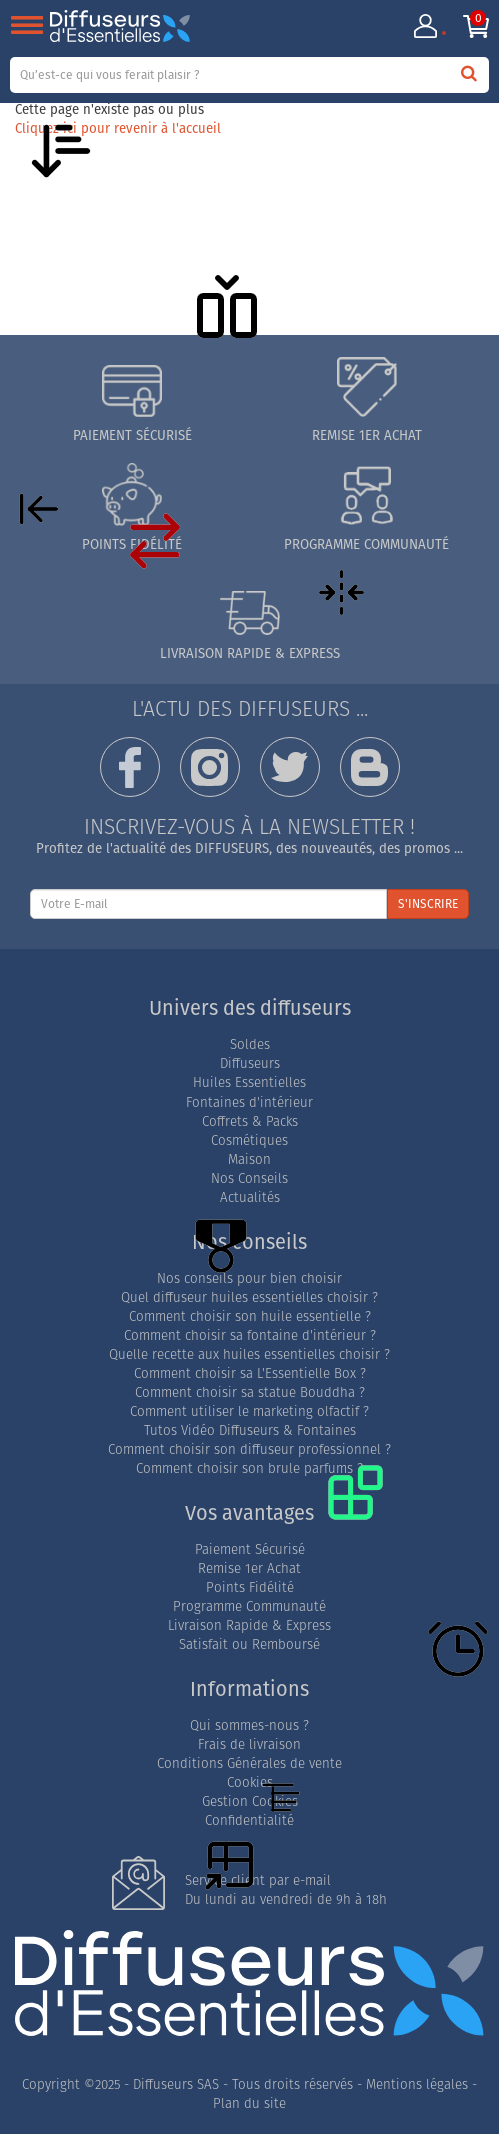  I want to click on view achievements or awards, so click(221, 1243).